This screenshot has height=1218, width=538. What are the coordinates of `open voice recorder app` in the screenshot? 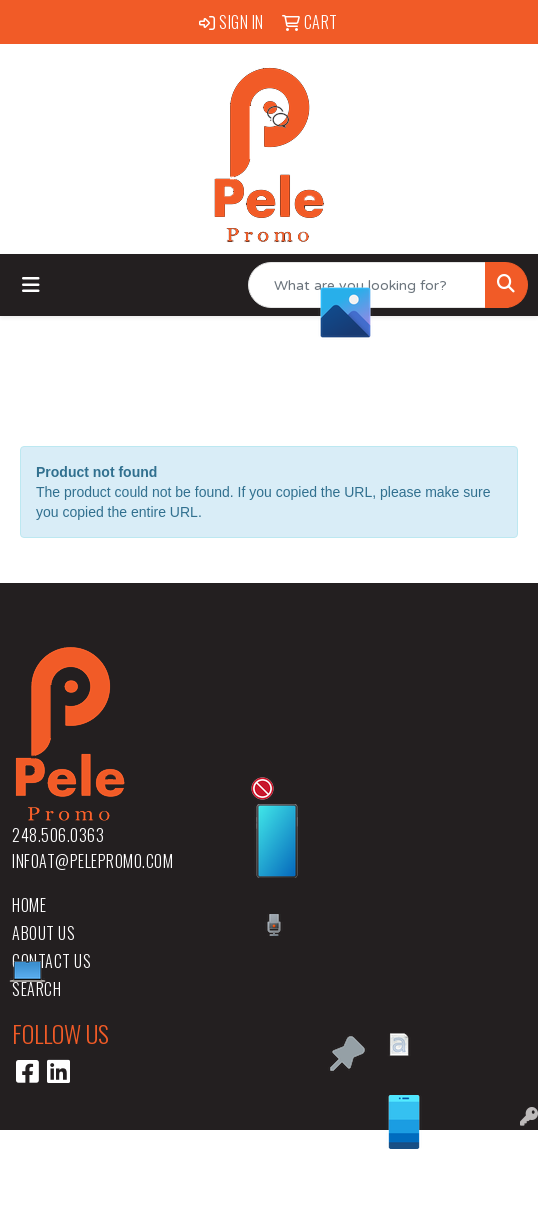 It's located at (274, 925).